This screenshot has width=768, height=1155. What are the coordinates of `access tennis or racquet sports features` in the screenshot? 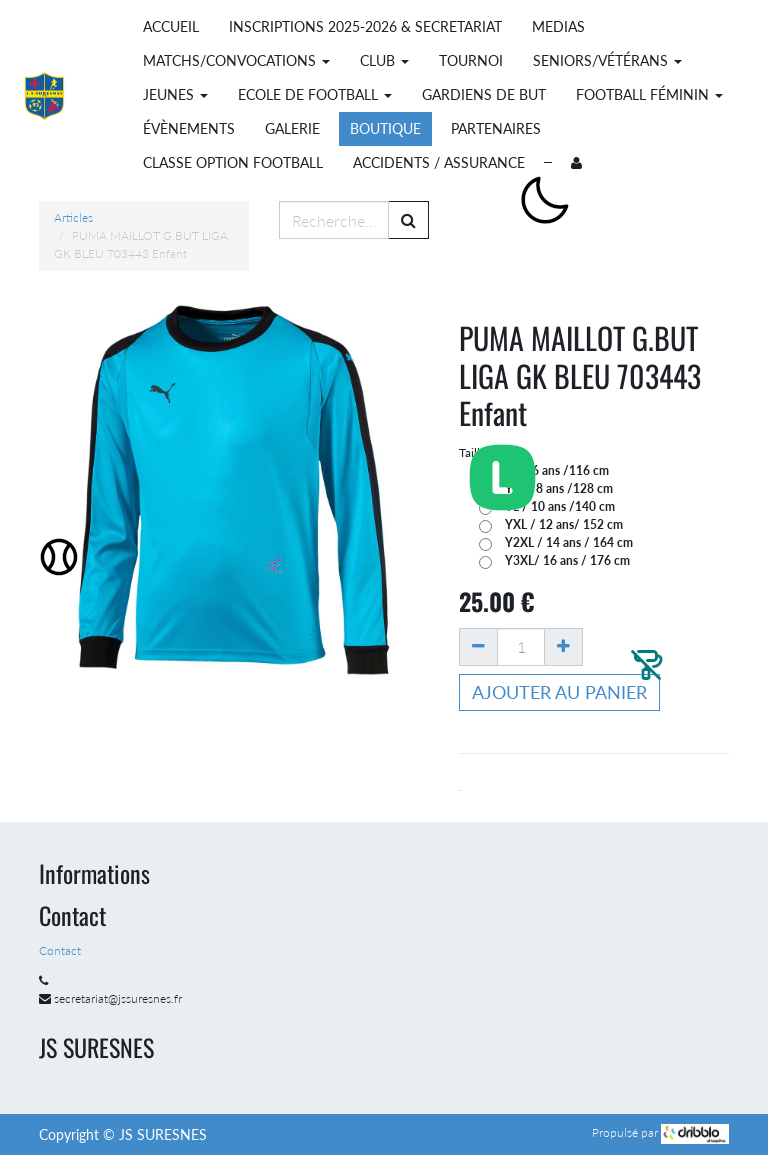 It's located at (59, 557).